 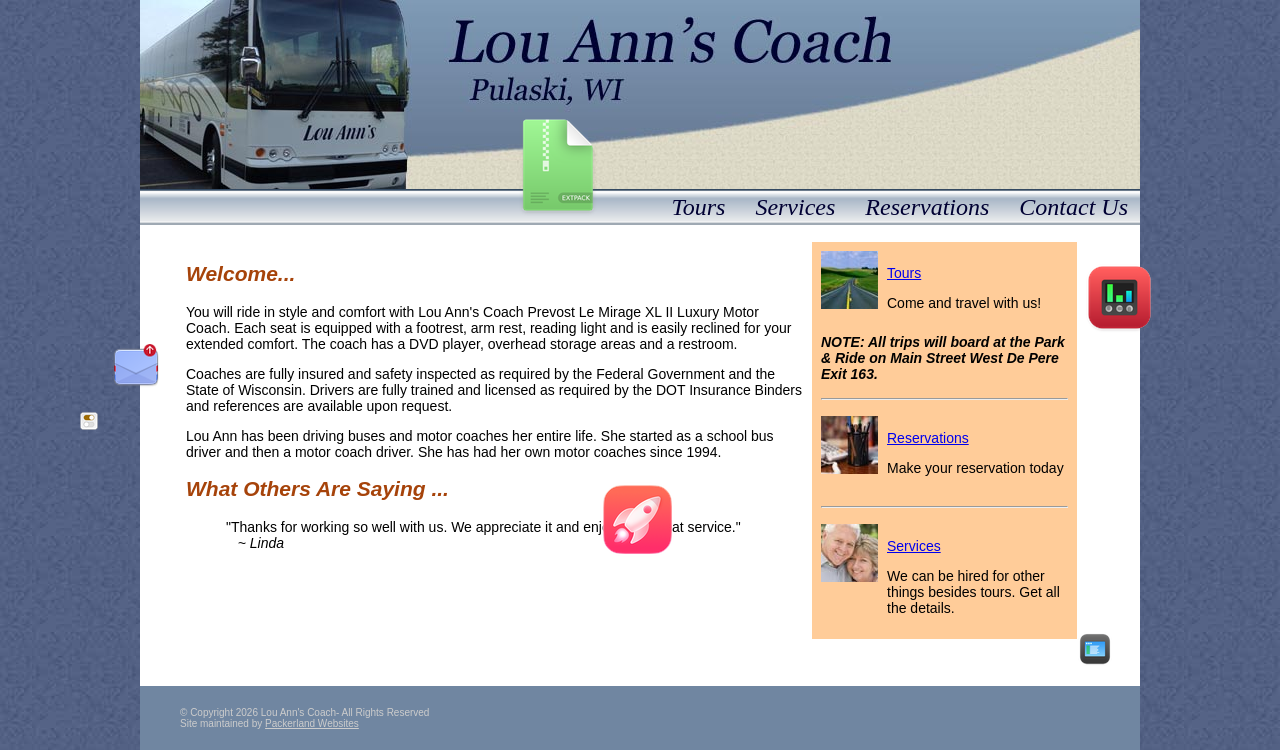 What do you see at coordinates (558, 167) in the screenshot?
I see `virtualbox extension pack file` at bounding box center [558, 167].